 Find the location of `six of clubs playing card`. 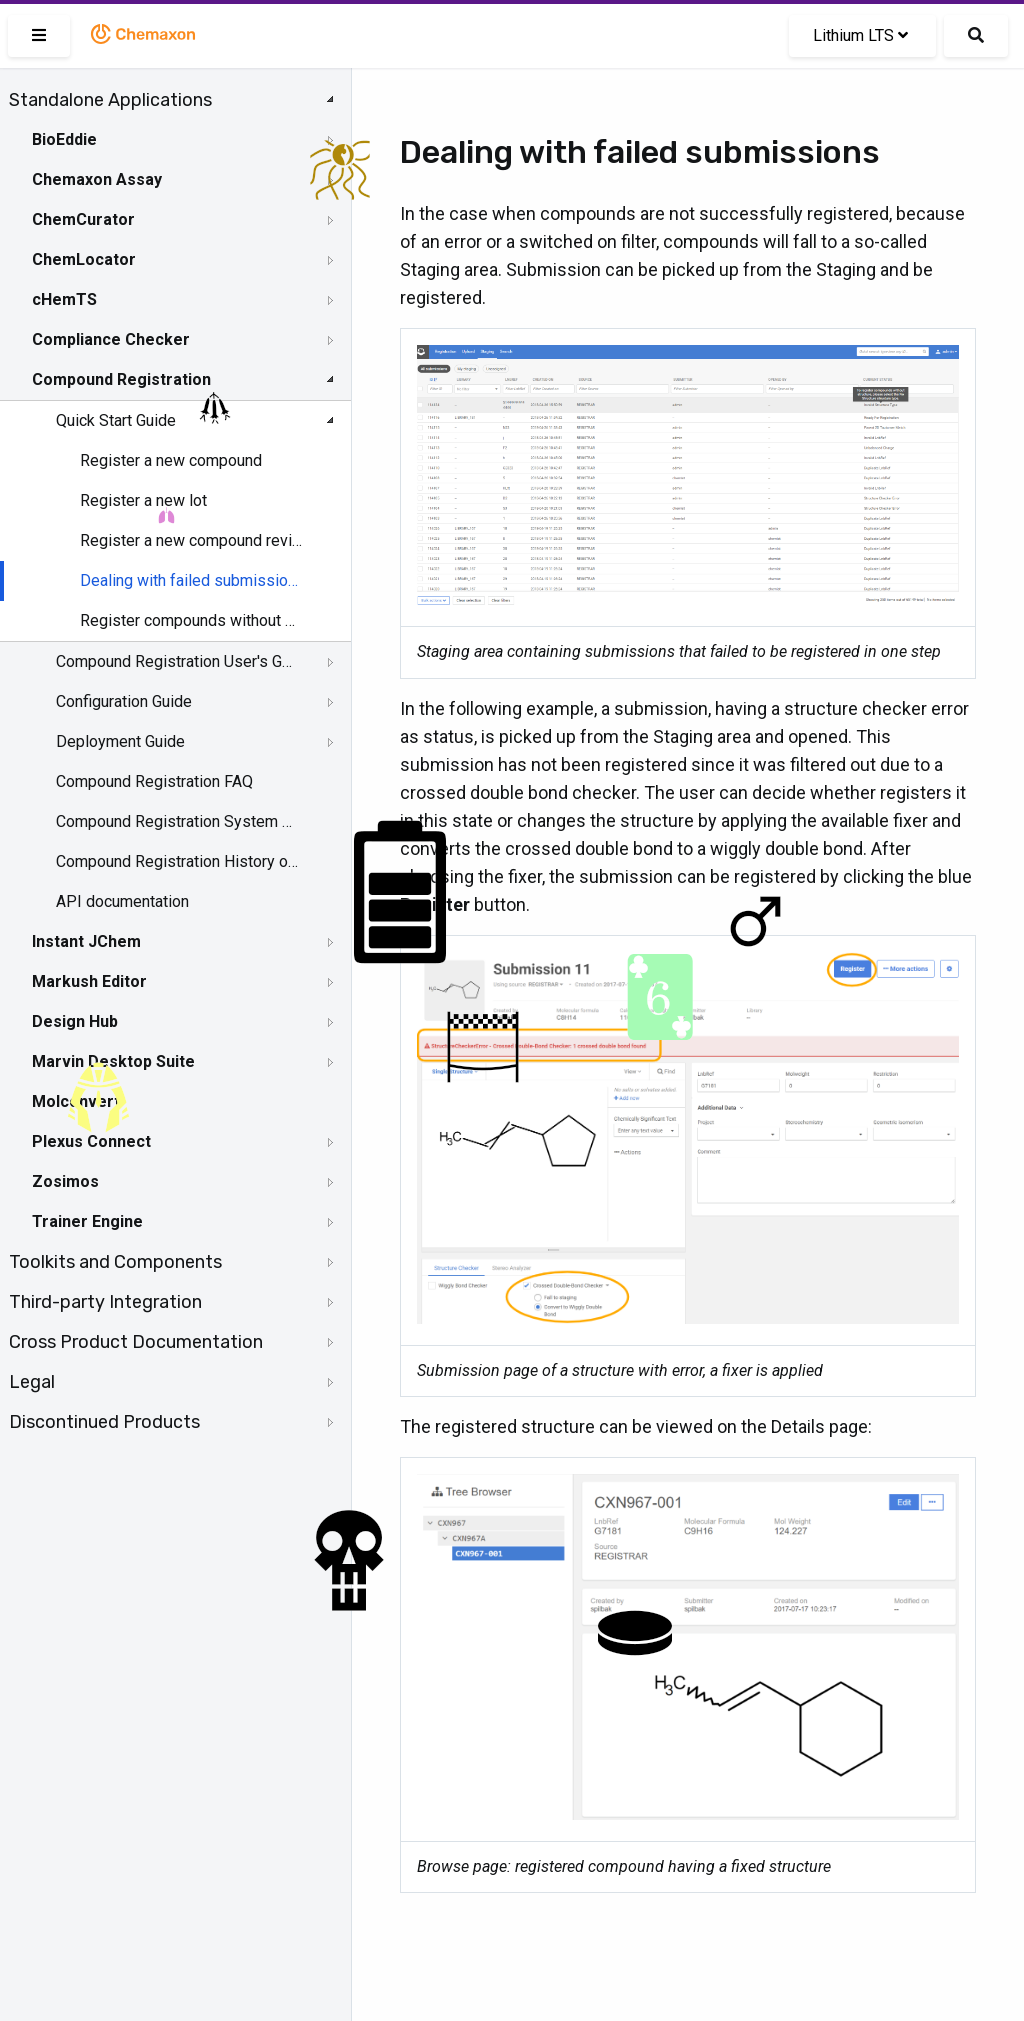

six of clubs playing card is located at coordinates (660, 997).